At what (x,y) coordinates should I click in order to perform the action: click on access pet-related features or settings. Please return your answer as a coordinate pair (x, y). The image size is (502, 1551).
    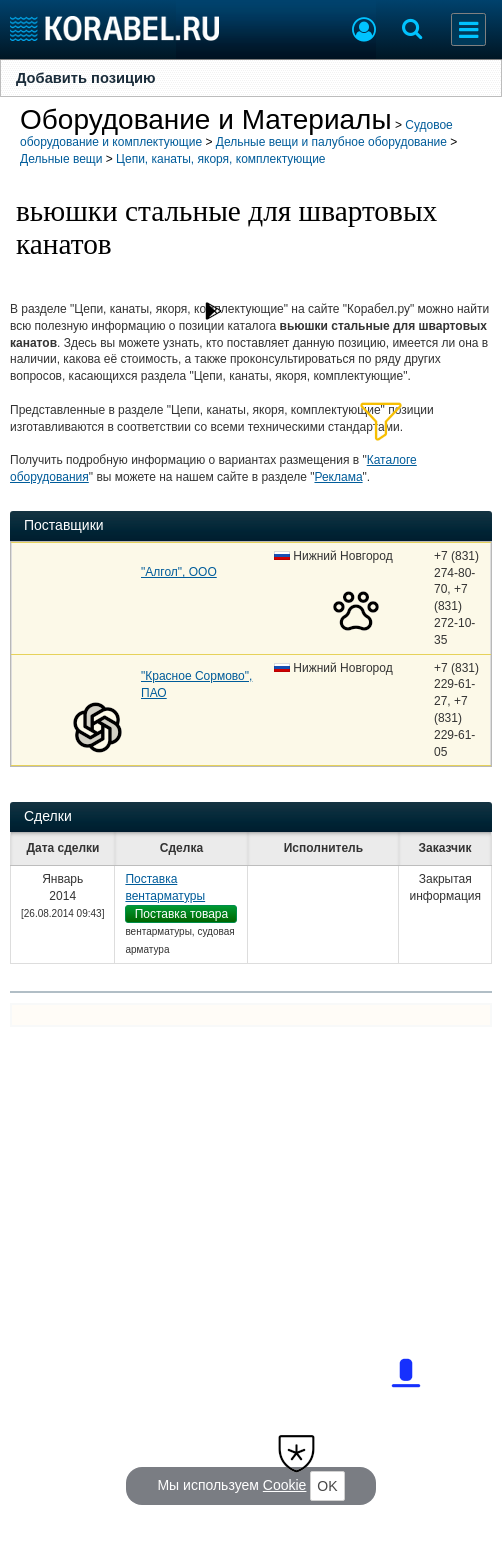
    Looking at the image, I should click on (356, 611).